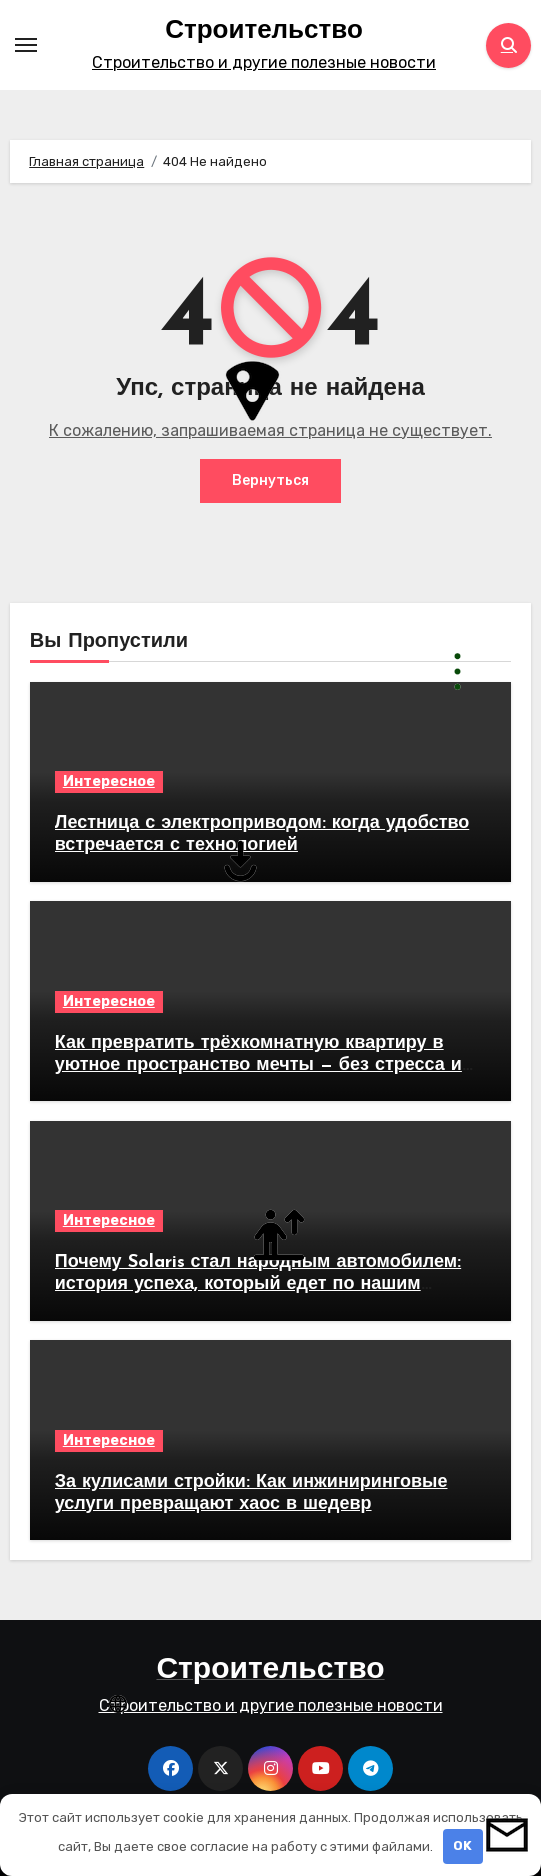 The width and height of the screenshot is (541, 1876). What do you see at coordinates (279, 1235) in the screenshot?
I see `upload user profile or data` at bounding box center [279, 1235].